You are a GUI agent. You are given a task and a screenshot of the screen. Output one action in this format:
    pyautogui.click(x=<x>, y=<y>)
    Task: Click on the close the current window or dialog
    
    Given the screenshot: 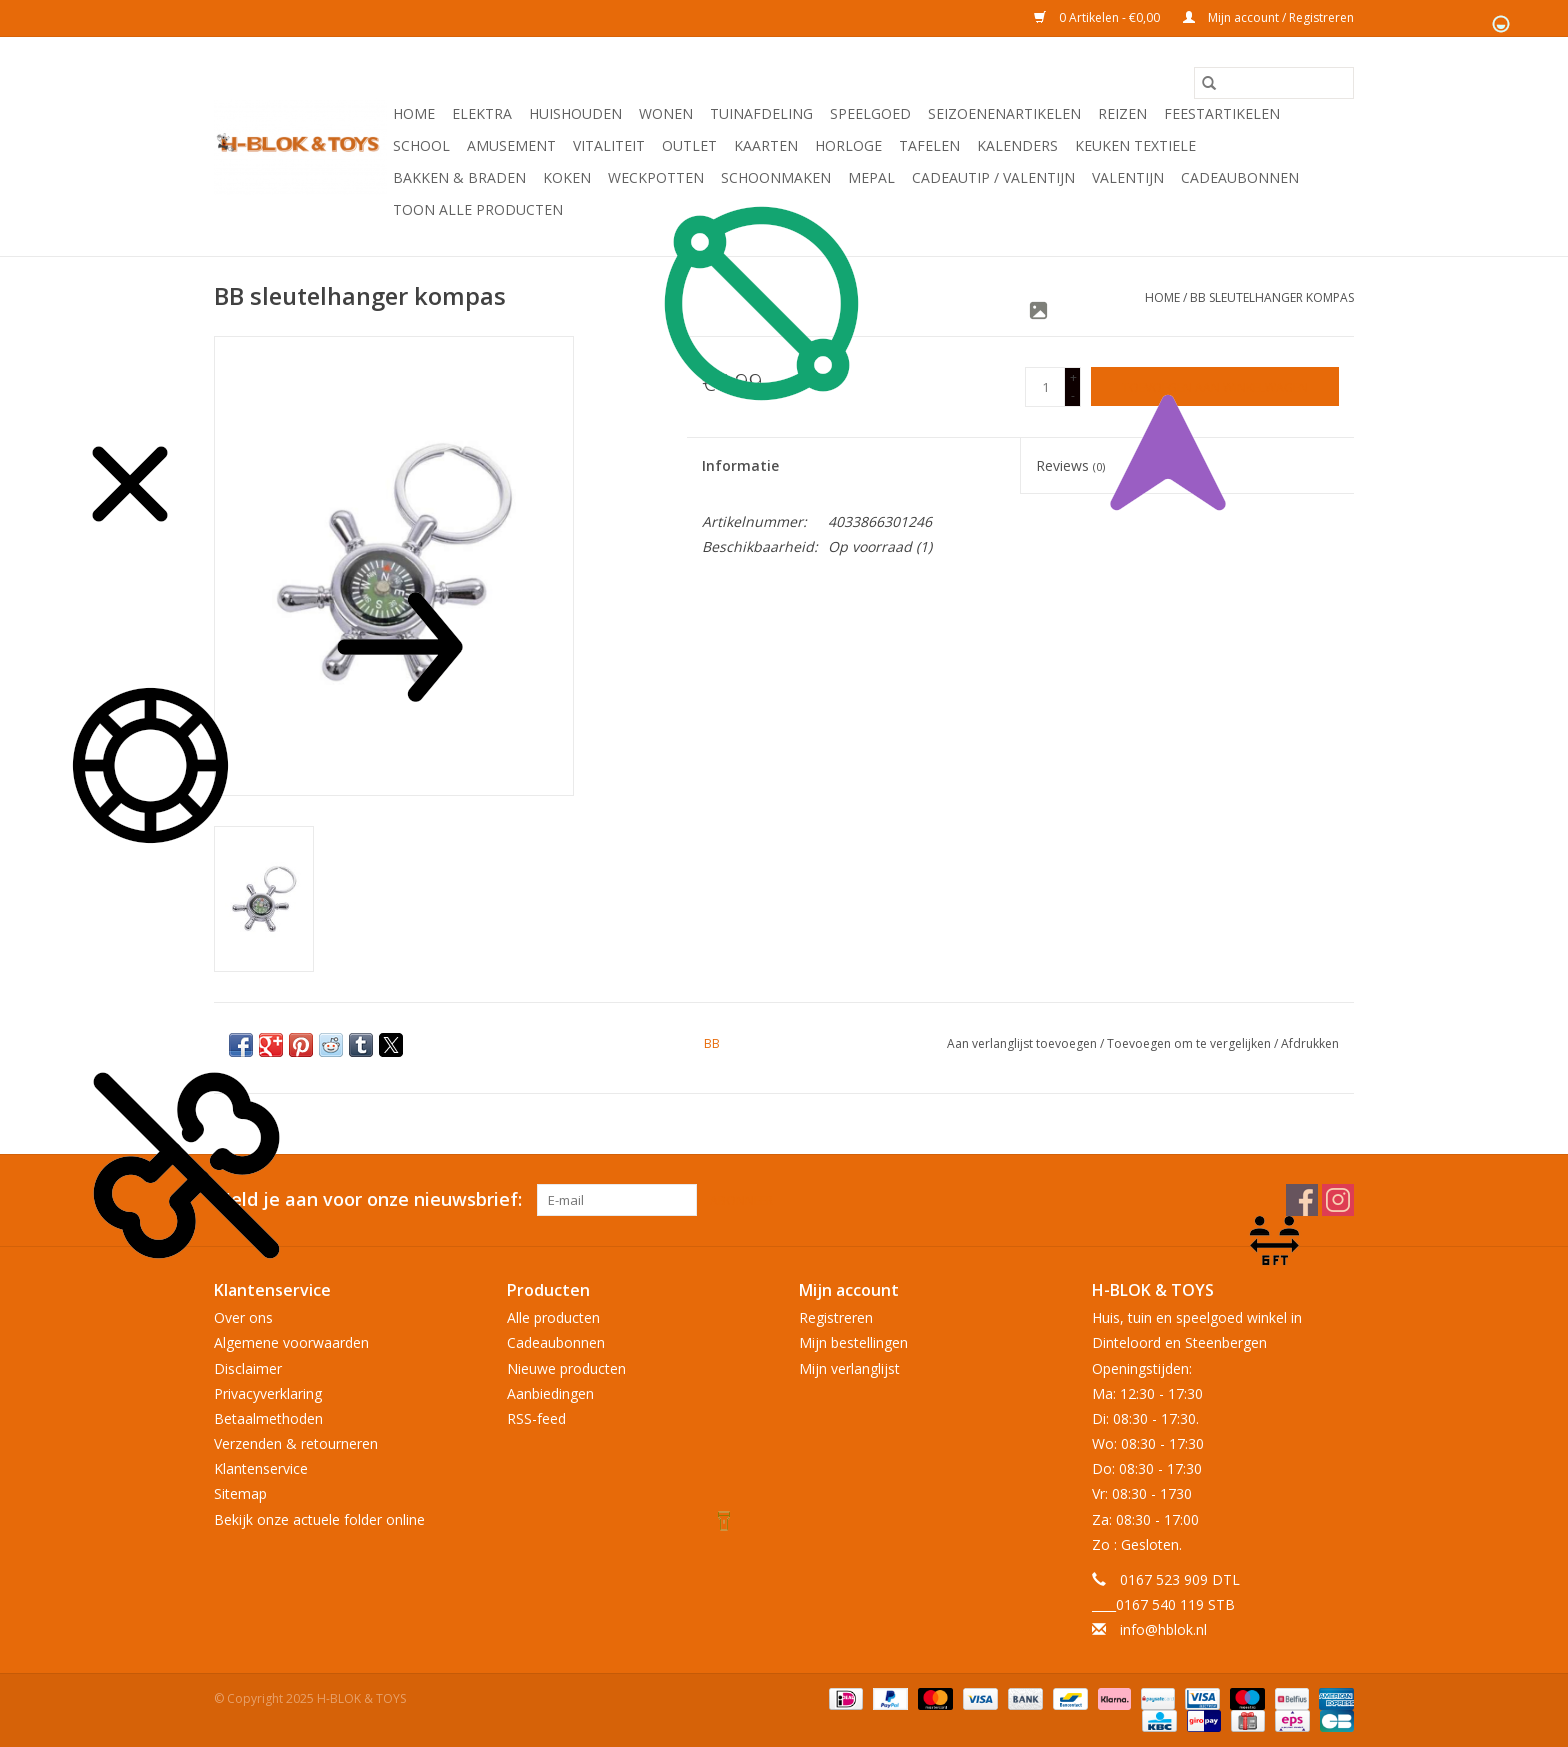 What is the action you would take?
    pyautogui.click(x=130, y=484)
    